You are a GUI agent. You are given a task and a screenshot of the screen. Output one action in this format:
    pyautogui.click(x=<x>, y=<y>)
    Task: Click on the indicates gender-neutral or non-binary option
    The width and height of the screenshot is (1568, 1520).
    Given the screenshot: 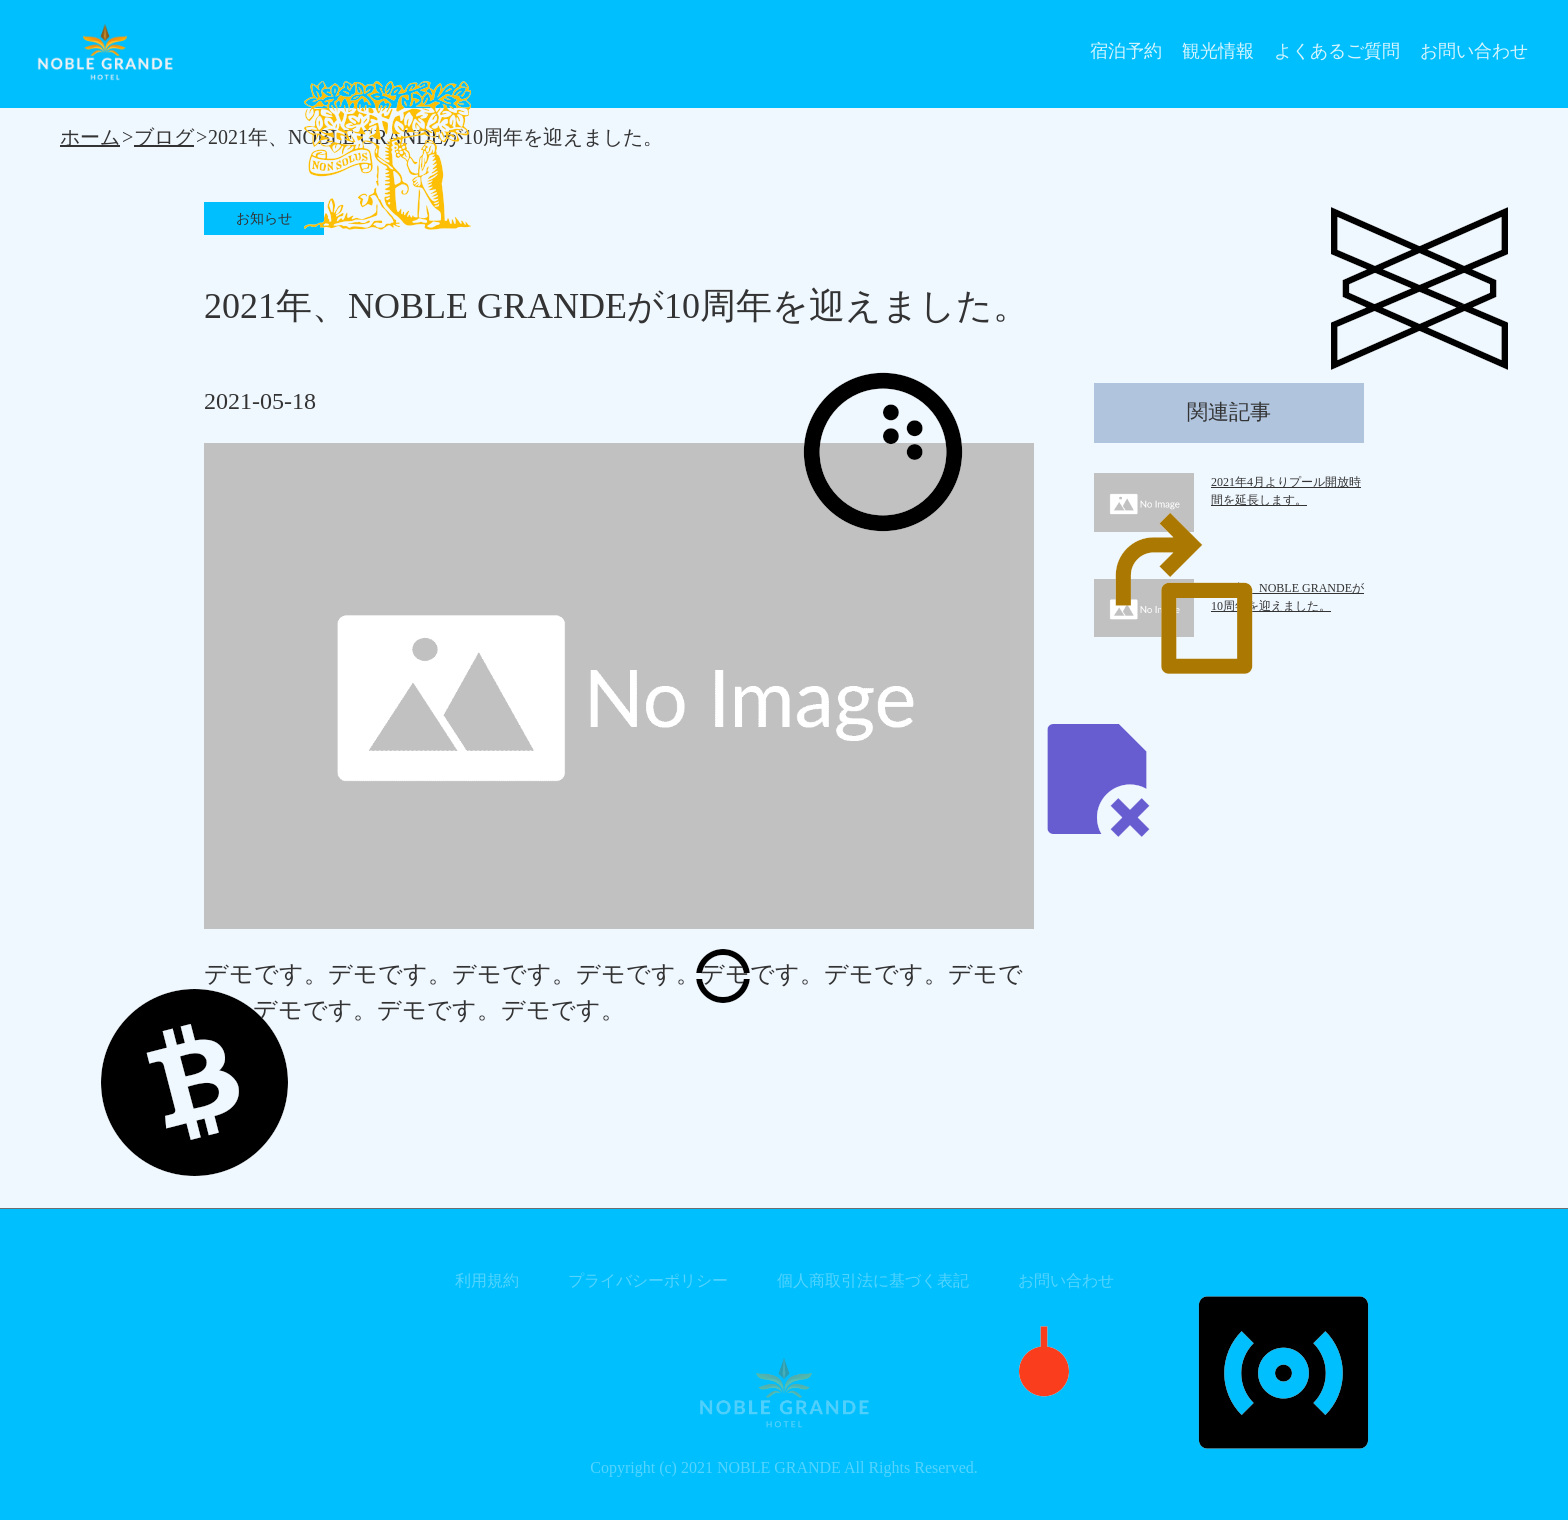 What is the action you would take?
    pyautogui.click(x=1044, y=1363)
    